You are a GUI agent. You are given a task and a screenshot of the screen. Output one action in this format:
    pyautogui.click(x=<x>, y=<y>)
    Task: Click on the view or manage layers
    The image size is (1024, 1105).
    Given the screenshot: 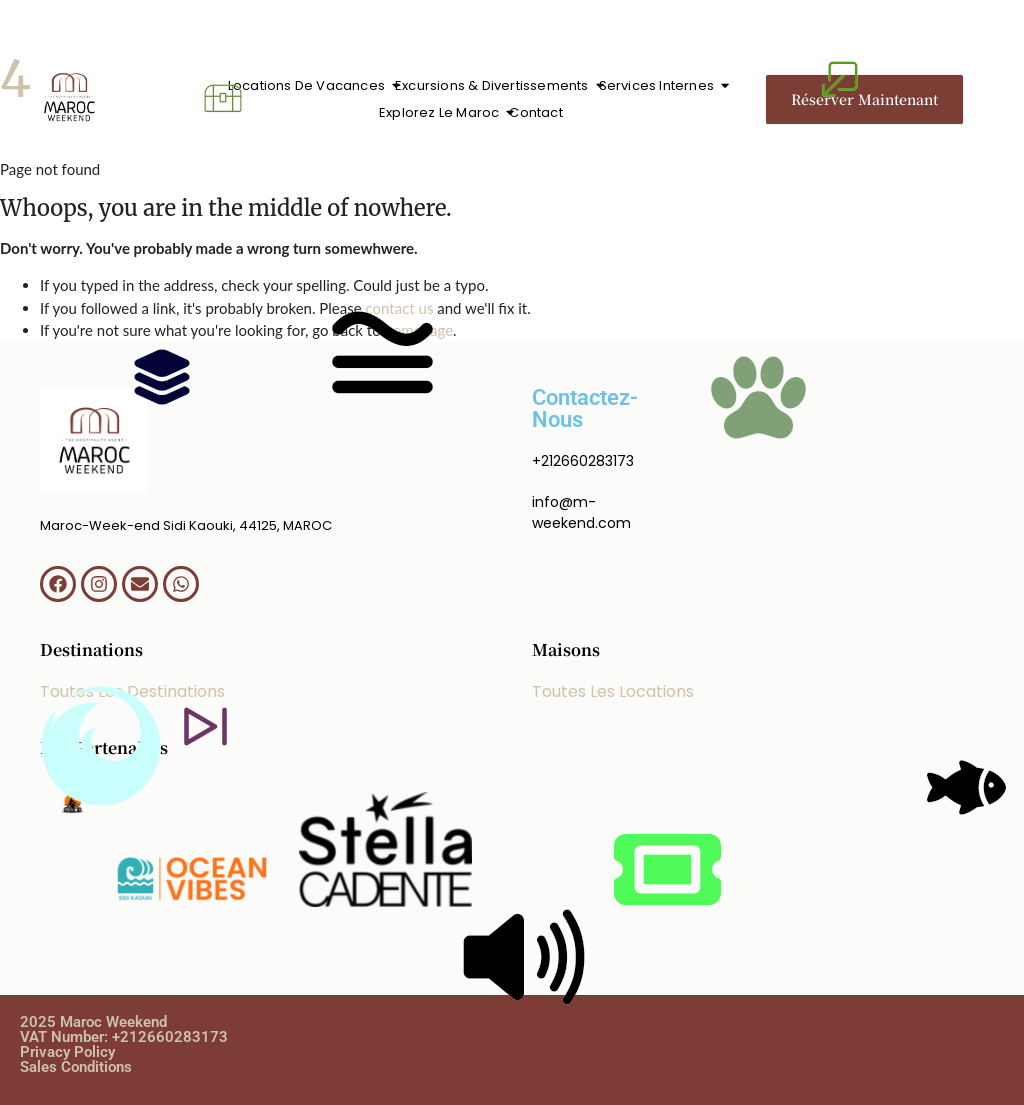 What is the action you would take?
    pyautogui.click(x=162, y=377)
    